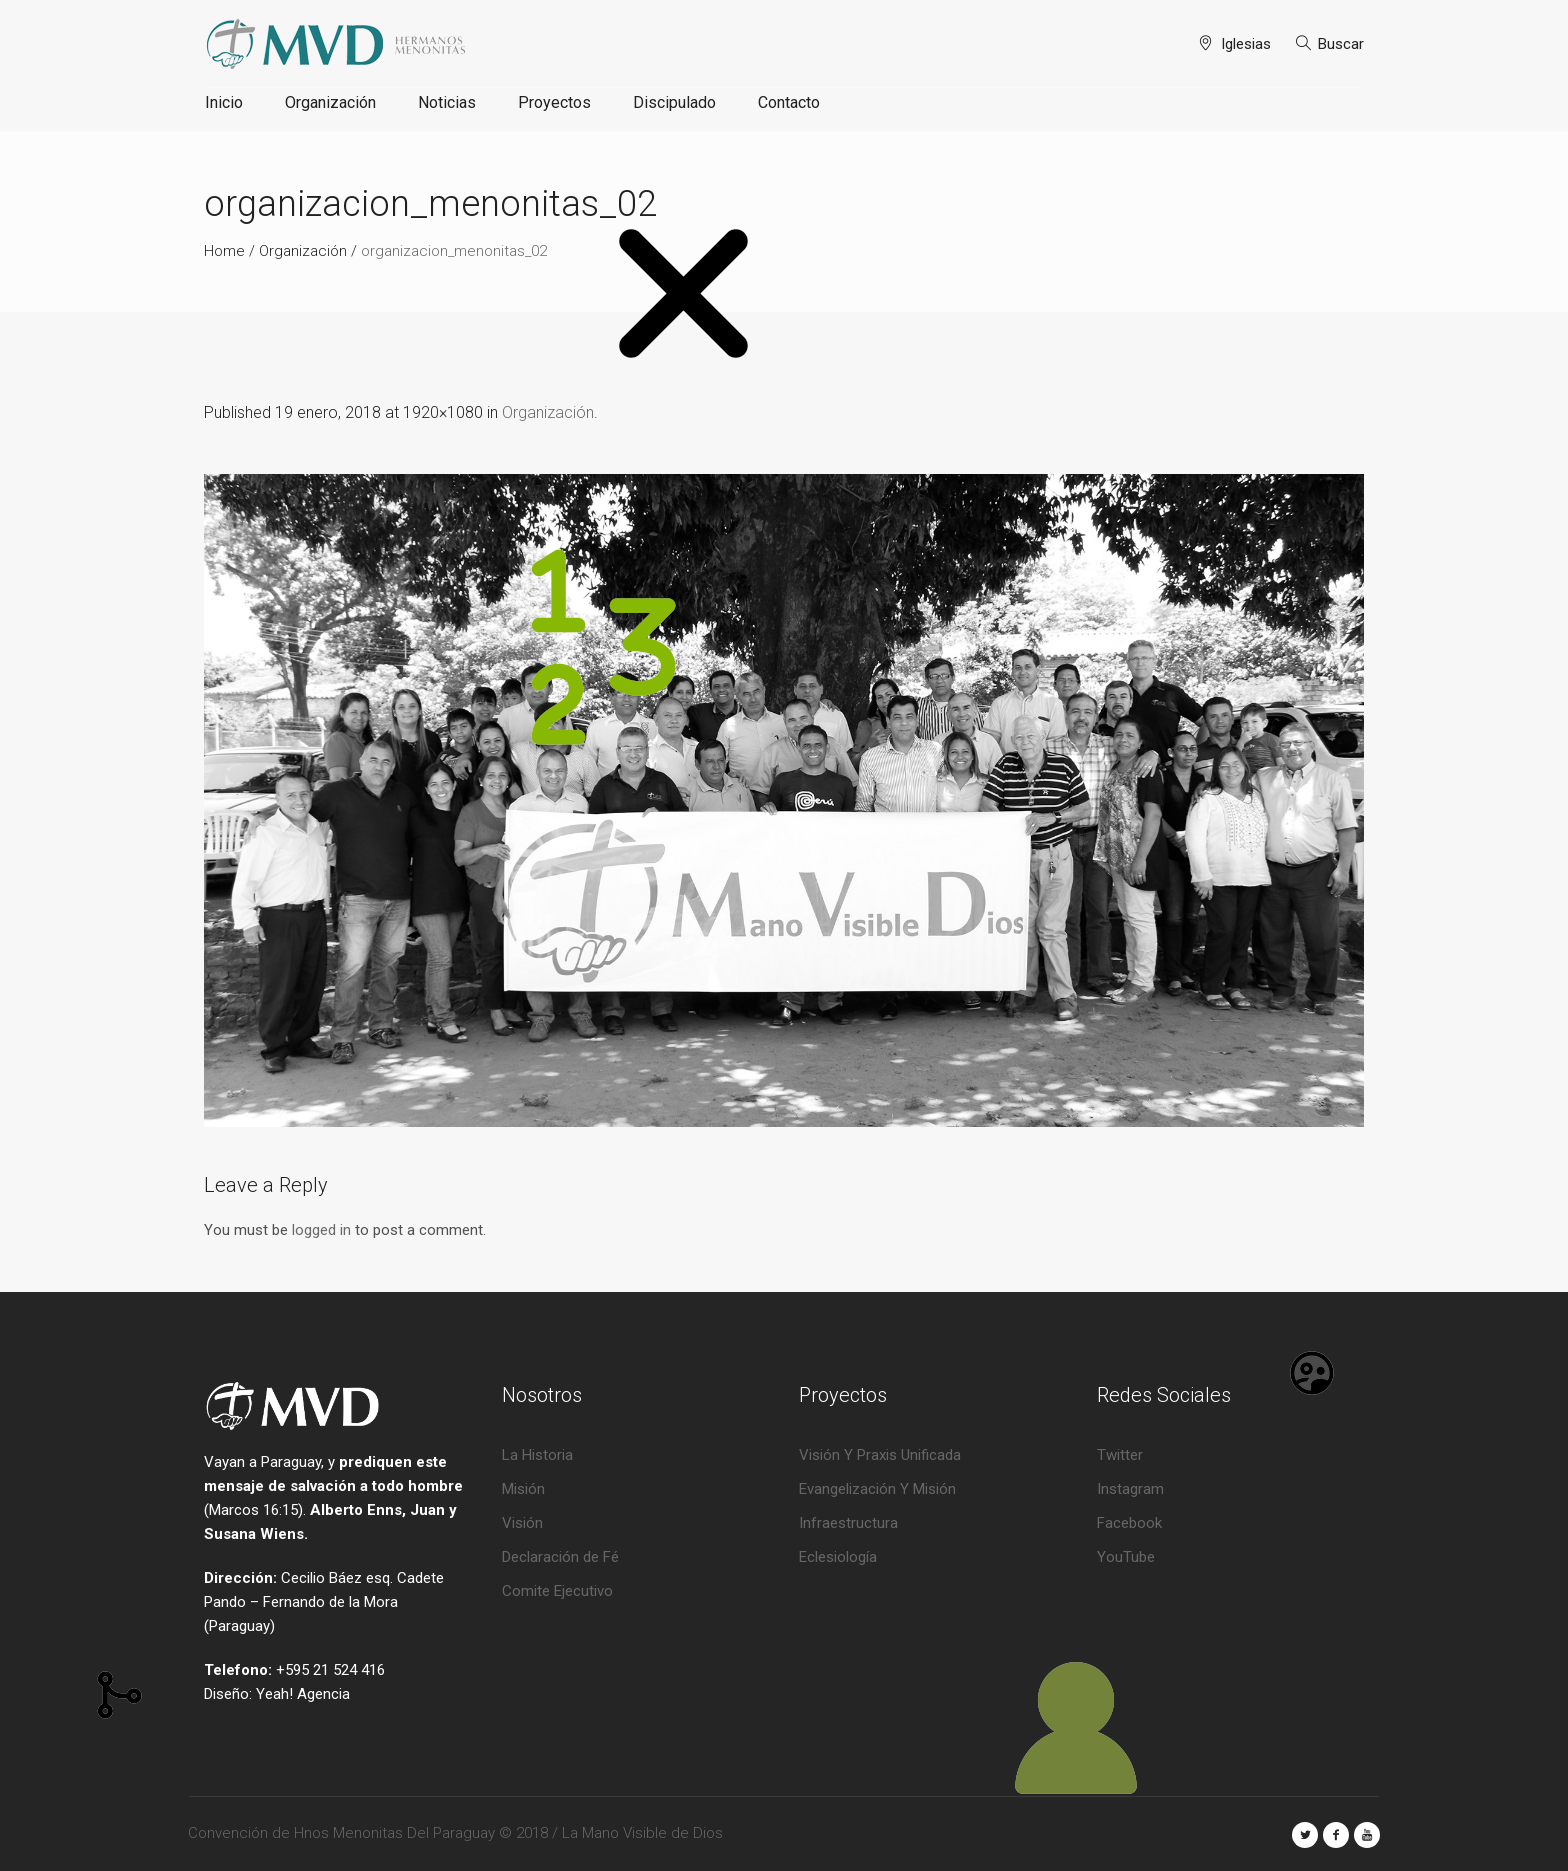 The height and width of the screenshot is (1871, 1568). I want to click on close or dismiss a dialog, so click(683, 293).